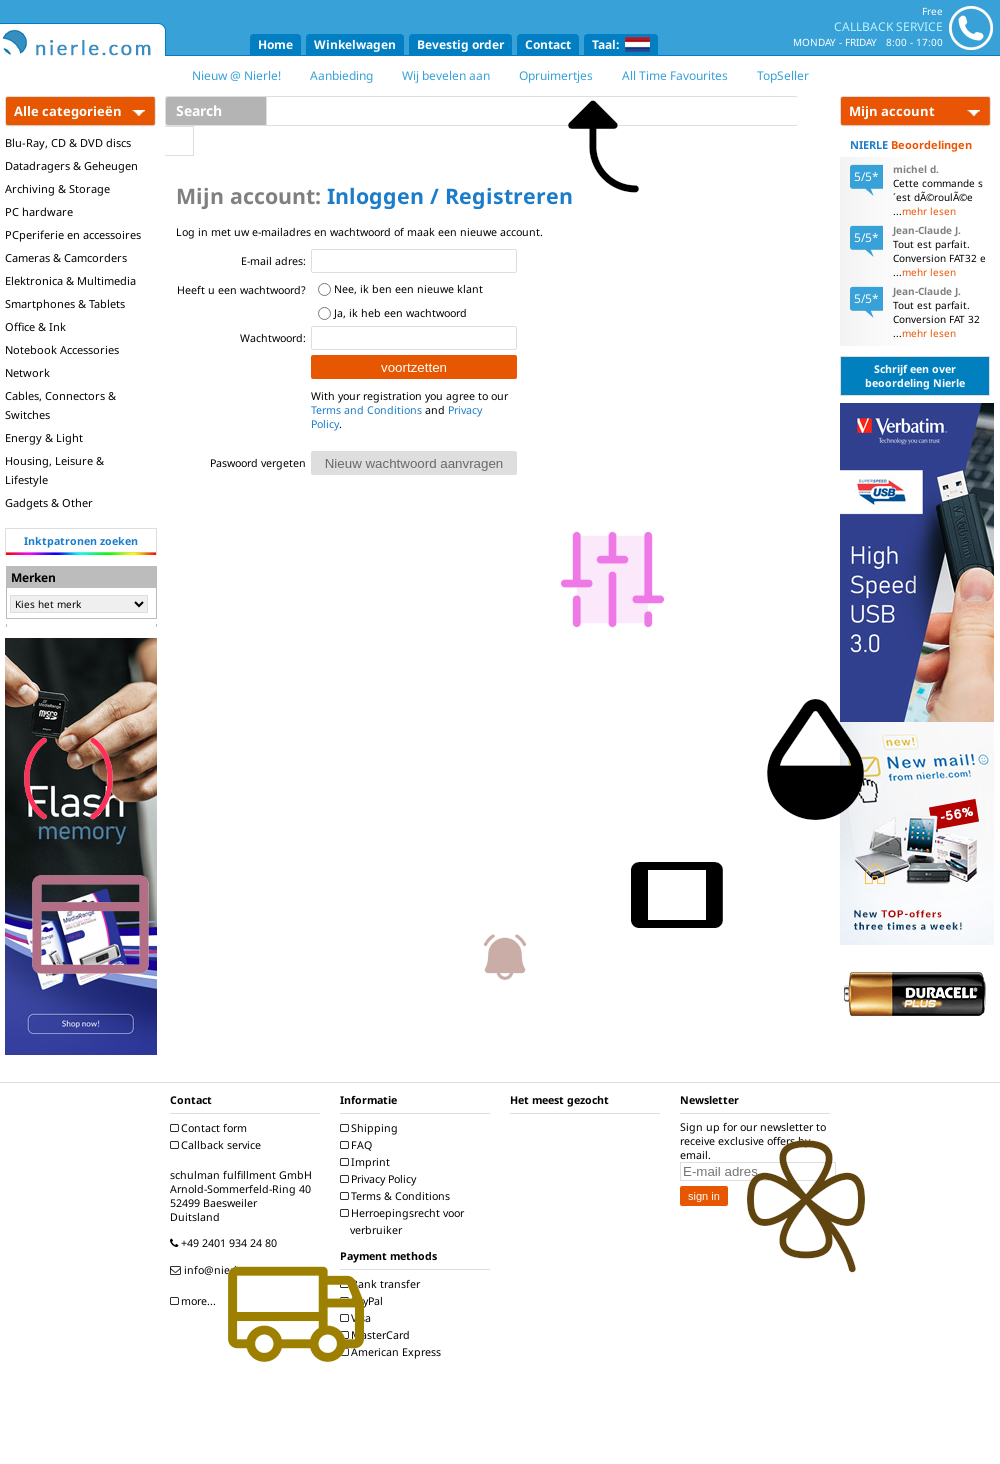 This screenshot has height=1464, width=1000. What do you see at coordinates (90, 924) in the screenshot?
I see `open web browser` at bounding box center [90, 924].